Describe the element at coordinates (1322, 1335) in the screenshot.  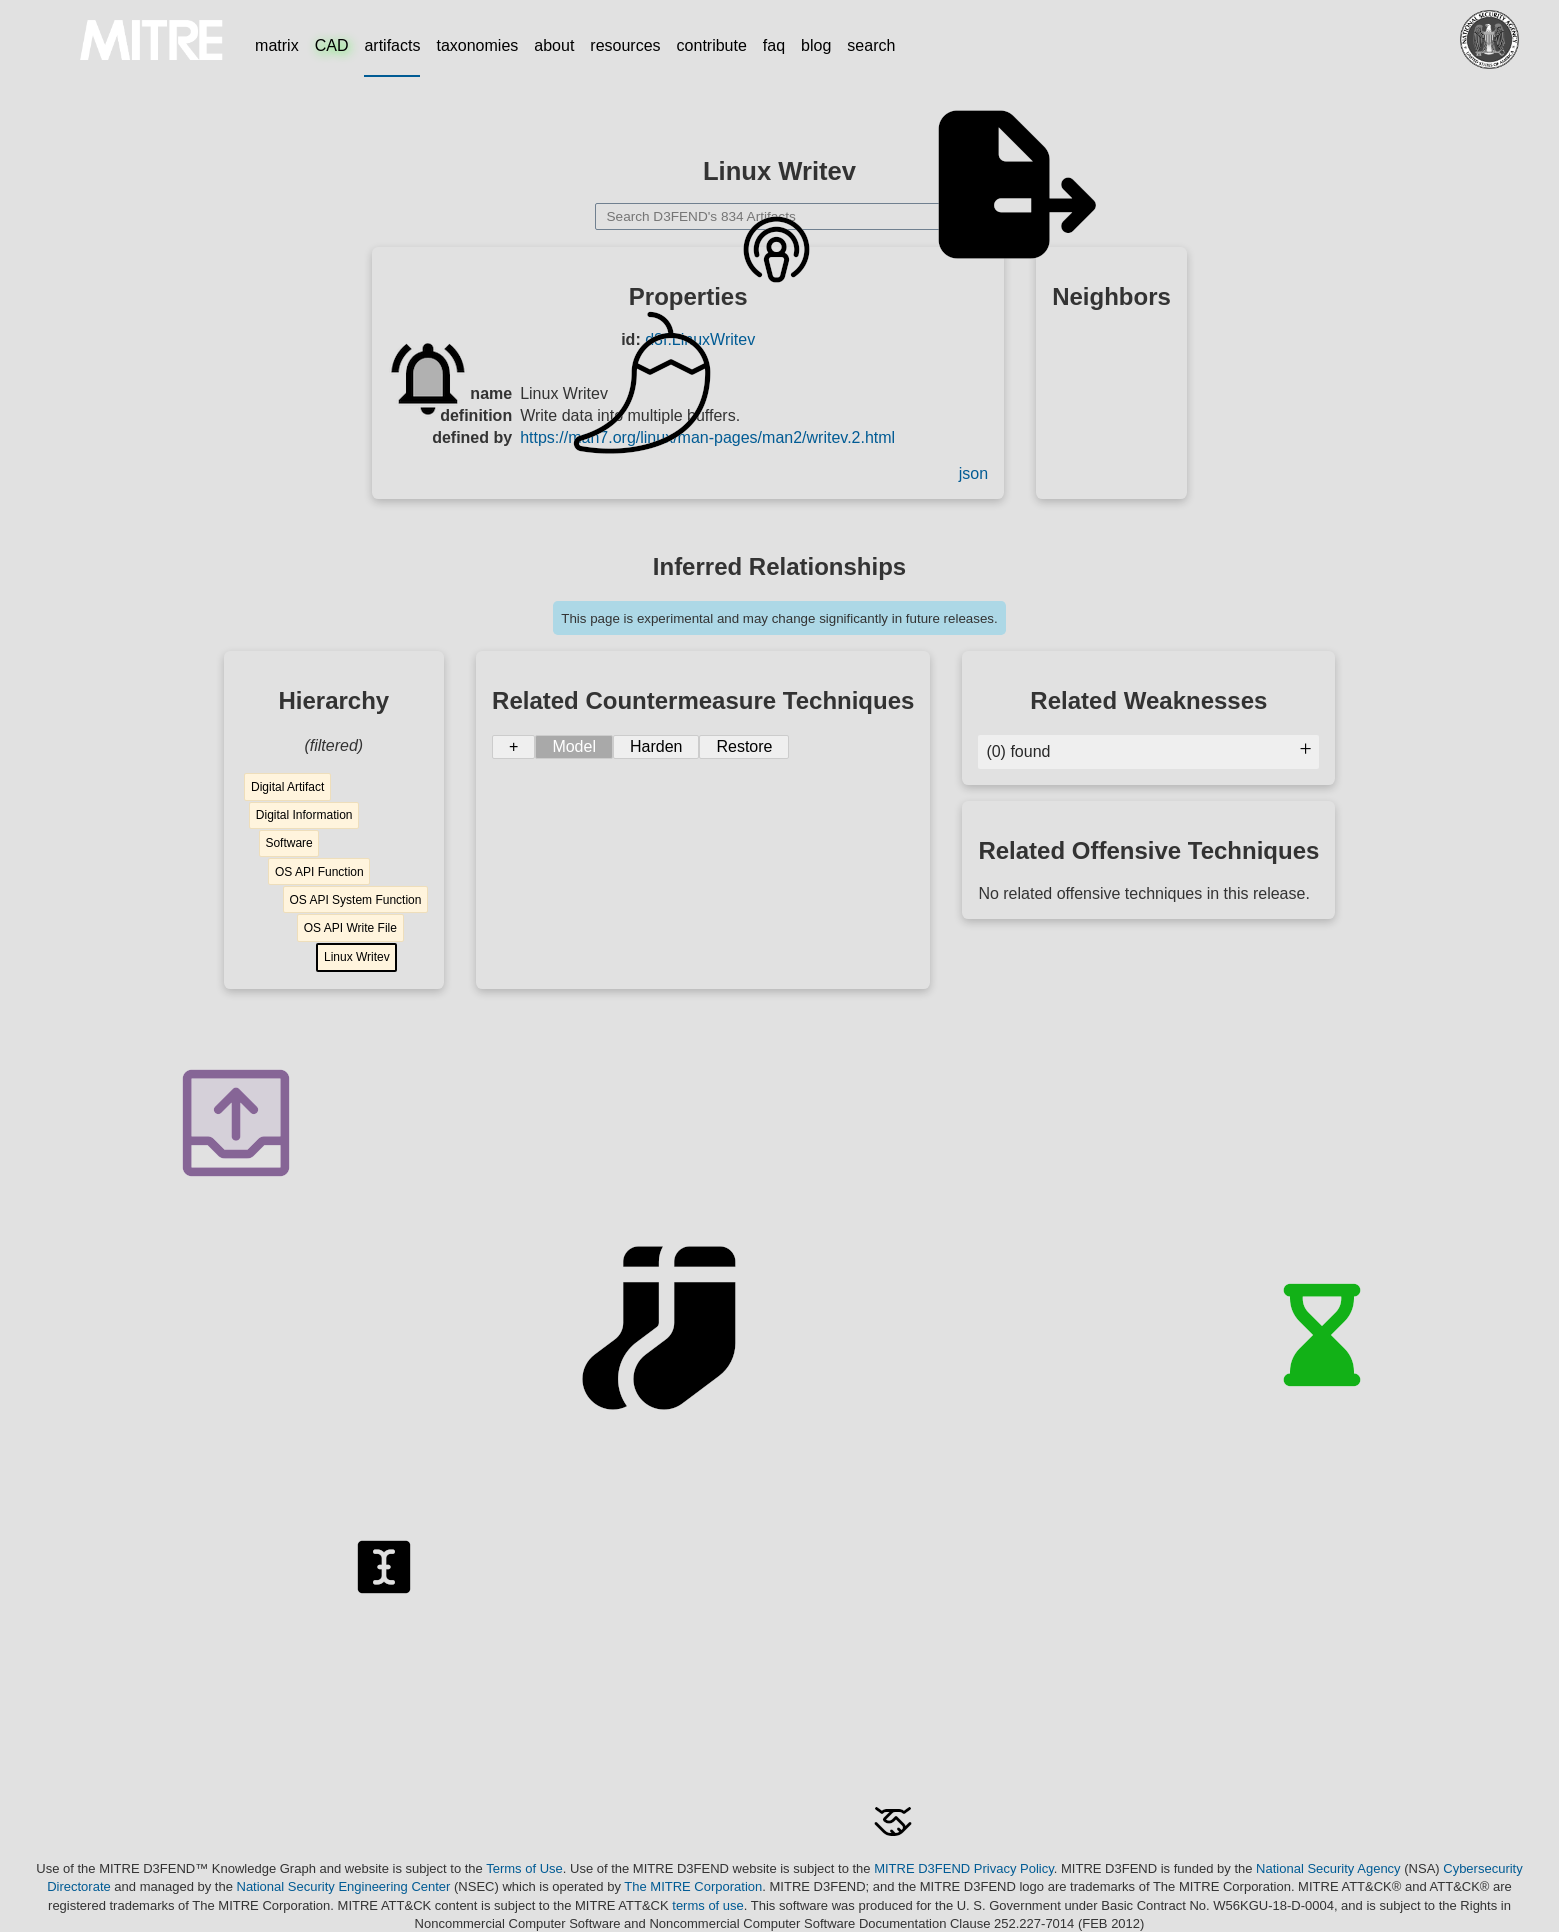
I see `indicates time has expired or countdown complete` at that location.